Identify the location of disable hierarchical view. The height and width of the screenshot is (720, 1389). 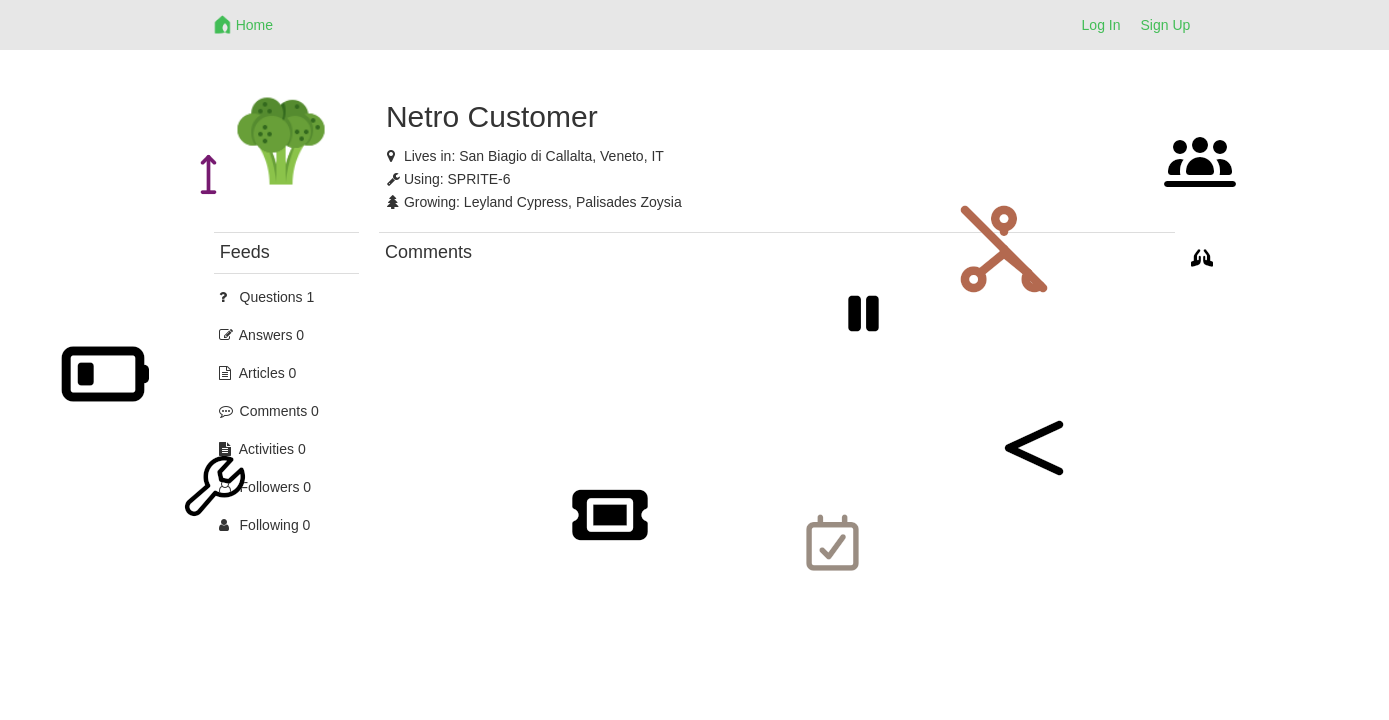
(1004, 249).